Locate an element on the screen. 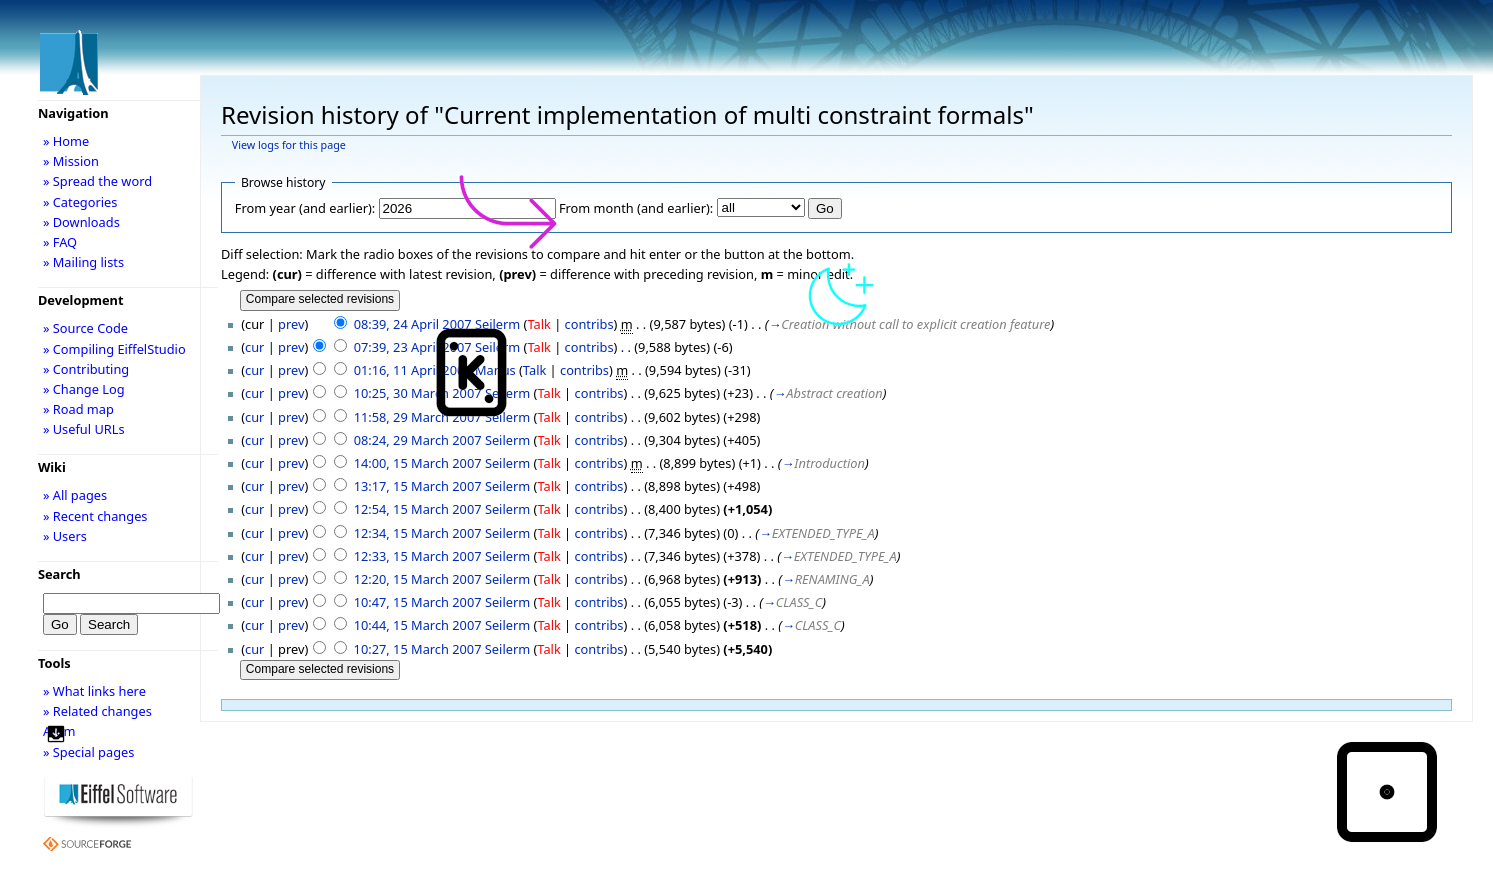  king playing card in a card game app is located at coordinates (471, 372).